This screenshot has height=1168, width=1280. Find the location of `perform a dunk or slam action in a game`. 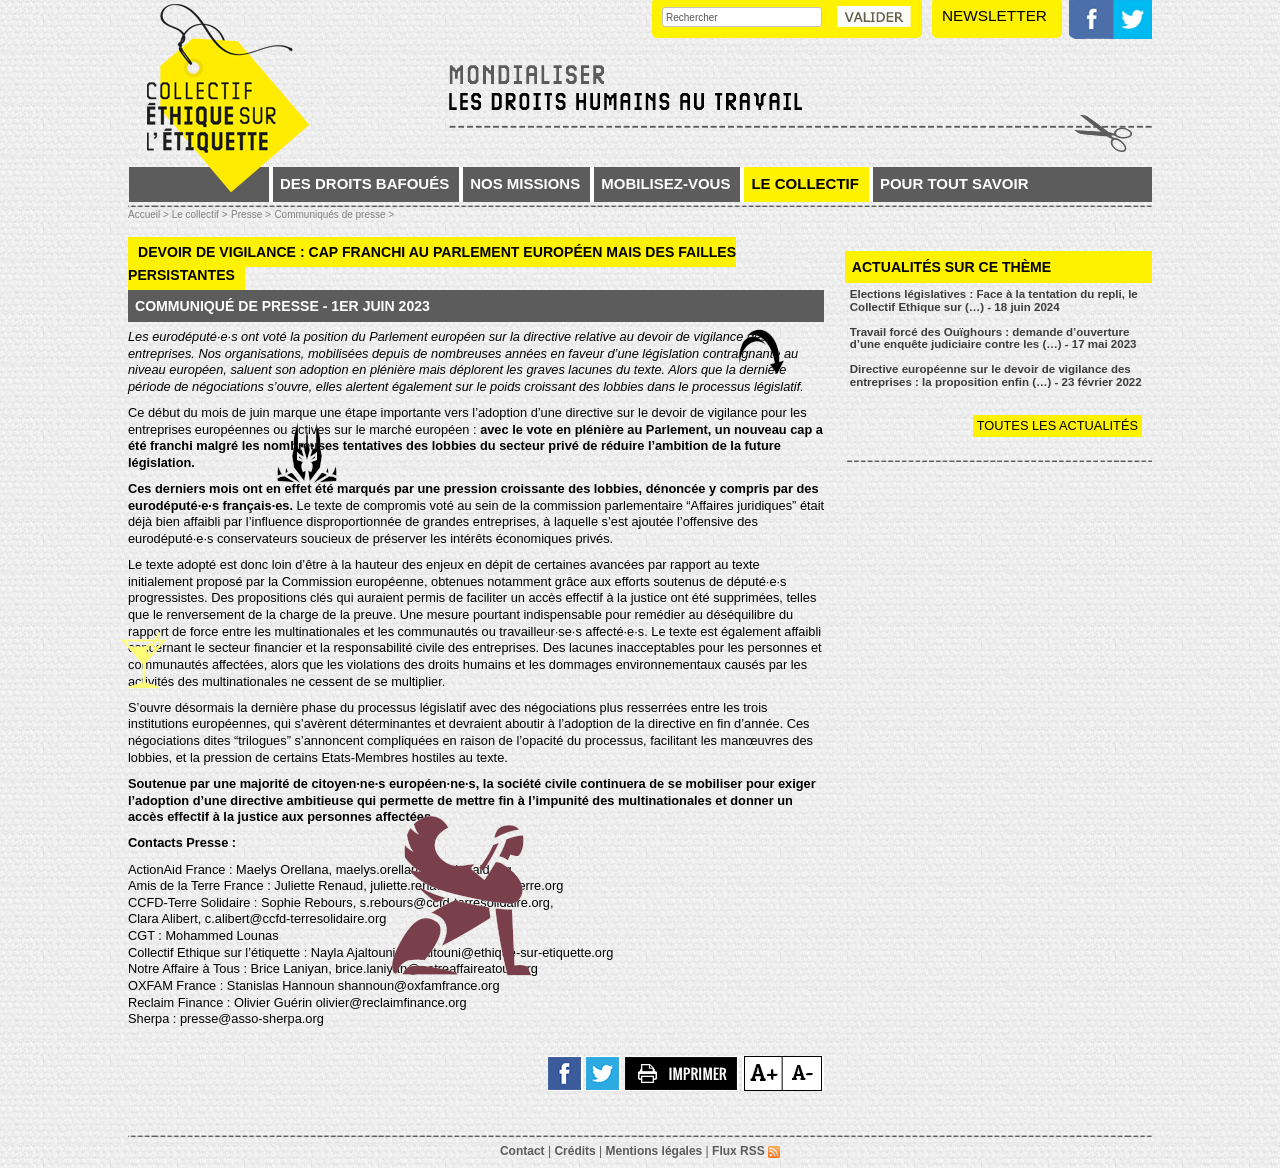

perform a dunk or slam action in a game is located at coordinates (761, 352).